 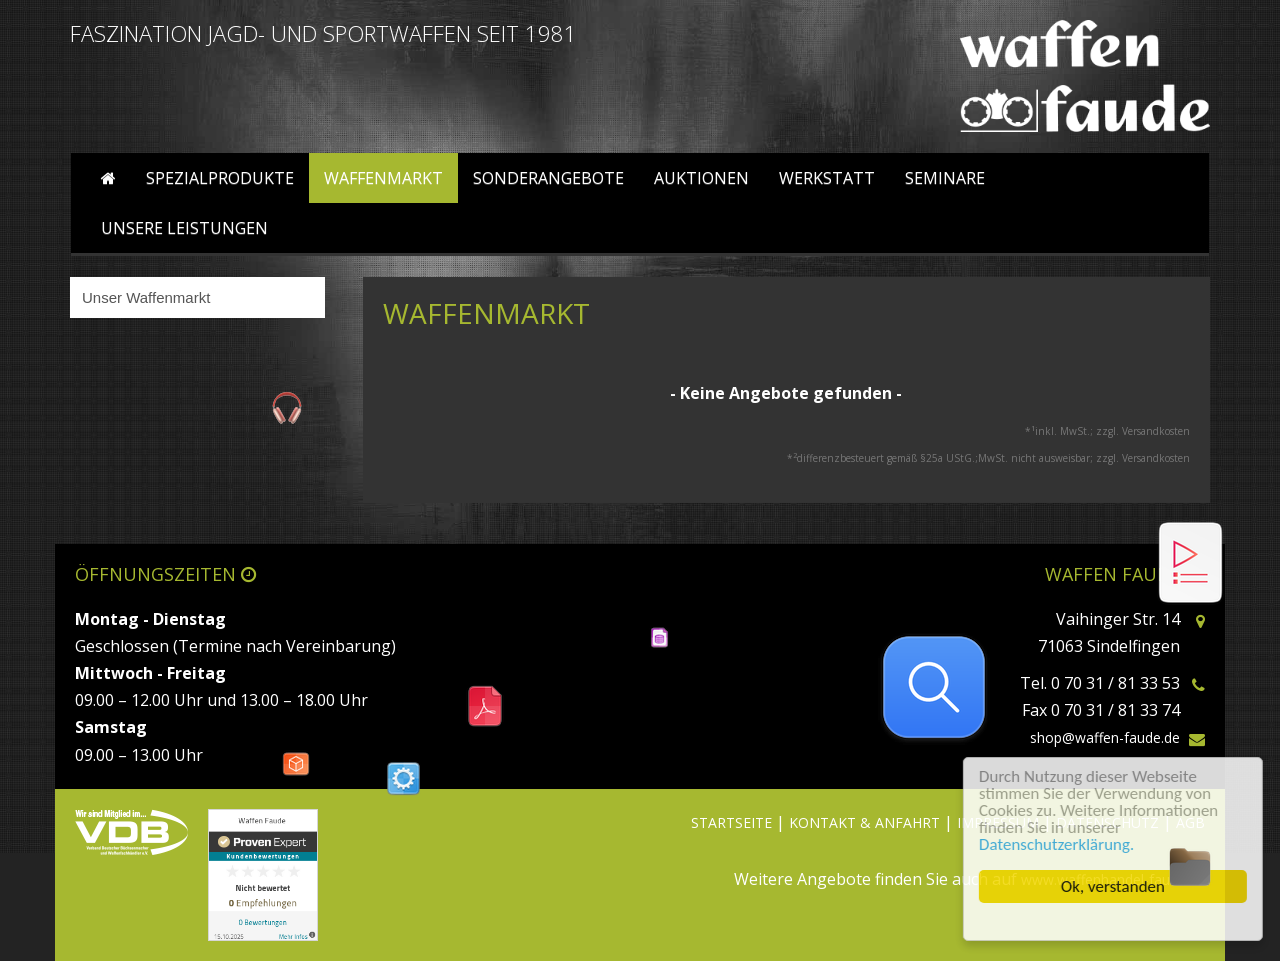 What do you see at coordinates (659, 637) in the screenshot?
I see `open an opendocument database file` at bounding box center [659, 637].